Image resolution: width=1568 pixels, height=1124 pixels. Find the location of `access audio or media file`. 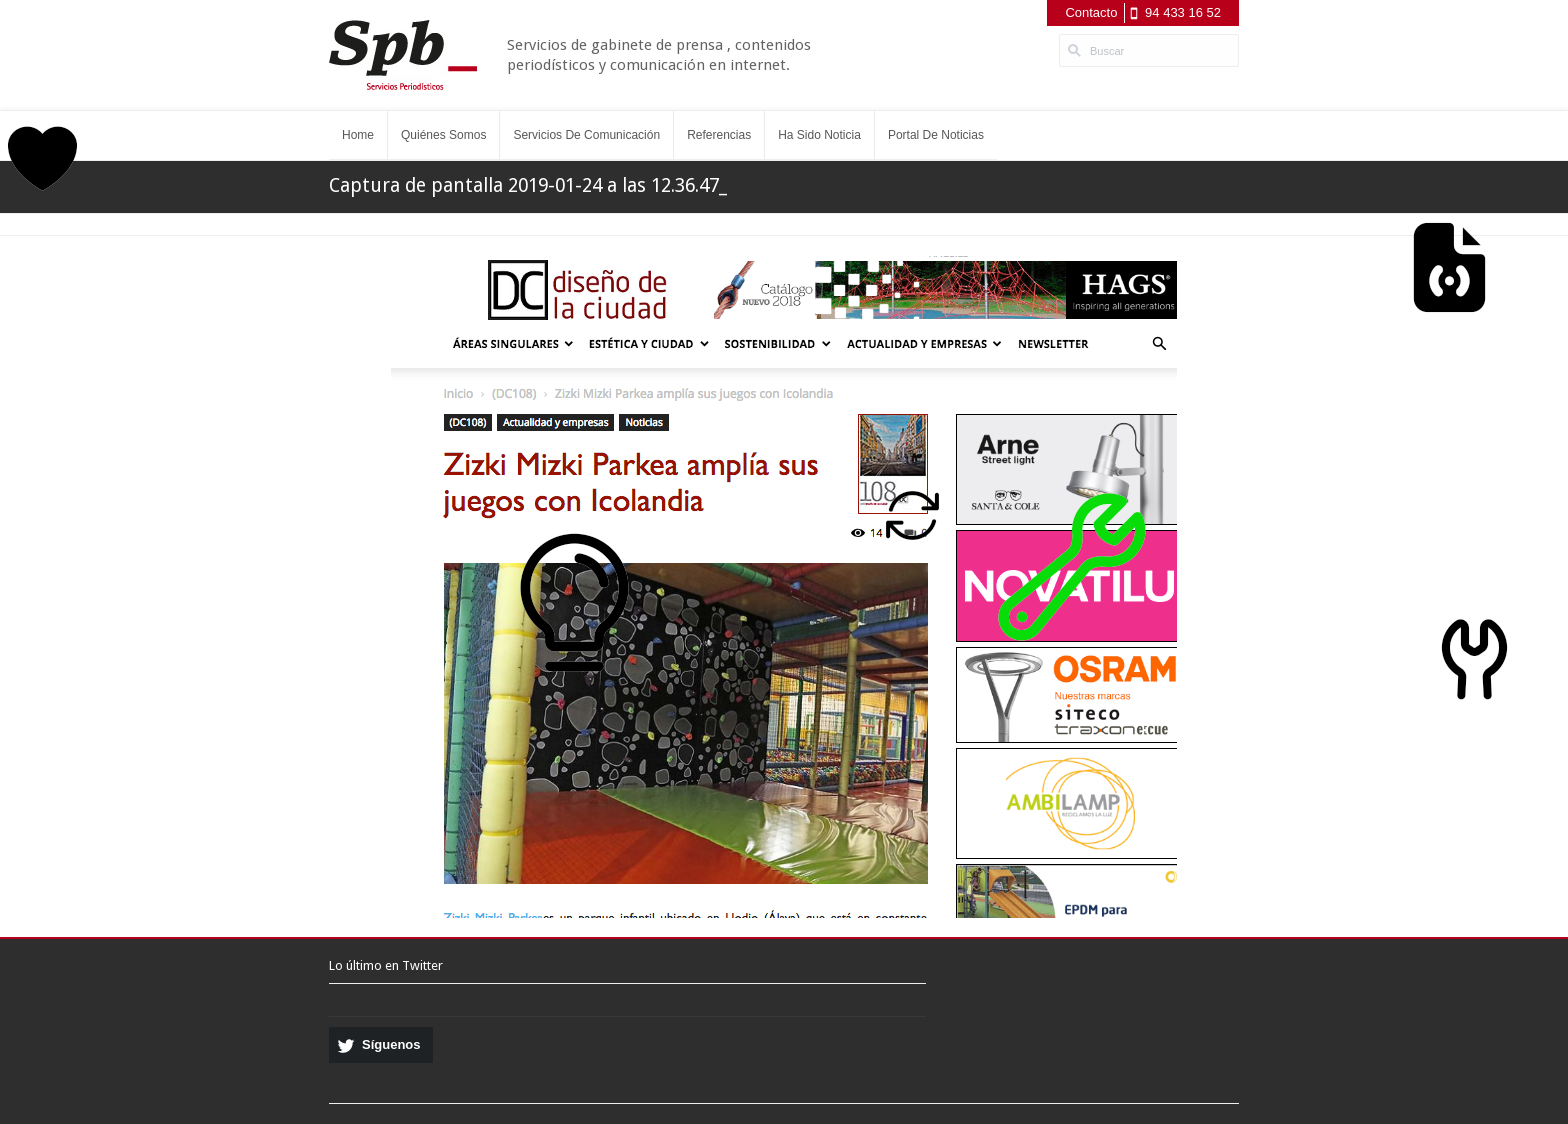

access audio or media file is located at coordinates (1449, 267).